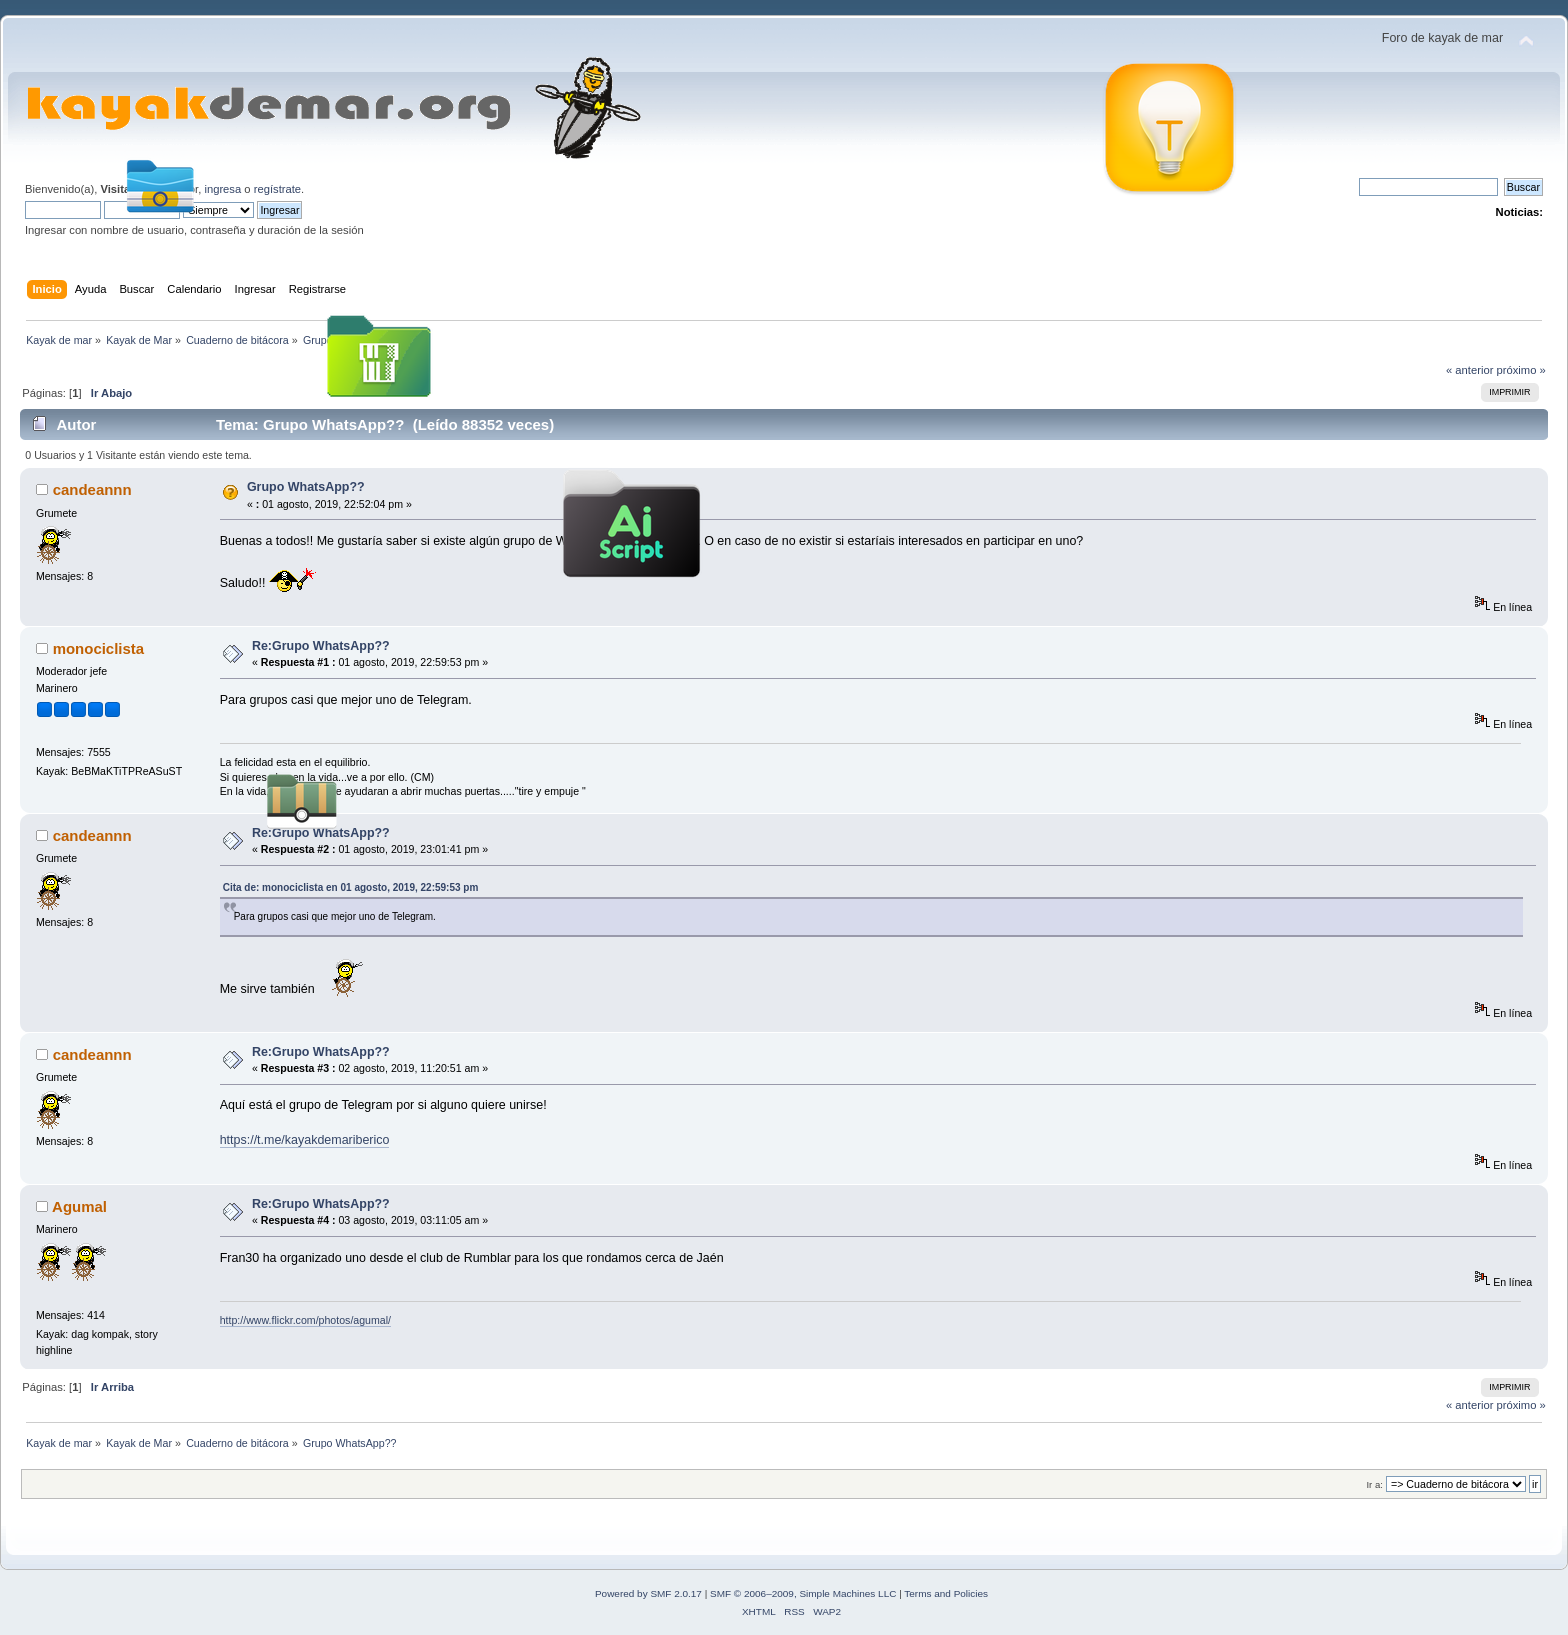 This screenshot has height=1635, width=1568. Describe the element at coordinates (379, 359) in the screenshot. I see `open your GameJolt games folder` at that location.